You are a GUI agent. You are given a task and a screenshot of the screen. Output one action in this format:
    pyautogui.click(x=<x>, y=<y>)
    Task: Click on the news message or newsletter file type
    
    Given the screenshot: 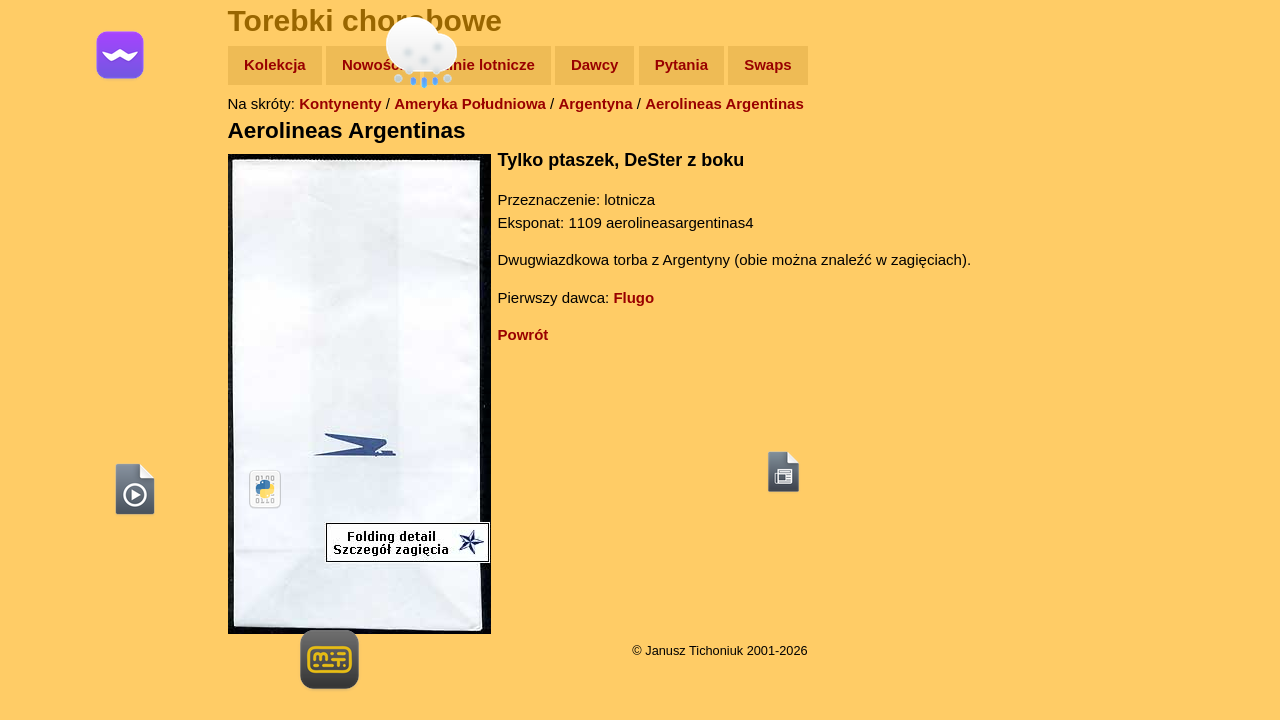 What is the action you would take?
    pyautogui.click(x=783, y=472)
    